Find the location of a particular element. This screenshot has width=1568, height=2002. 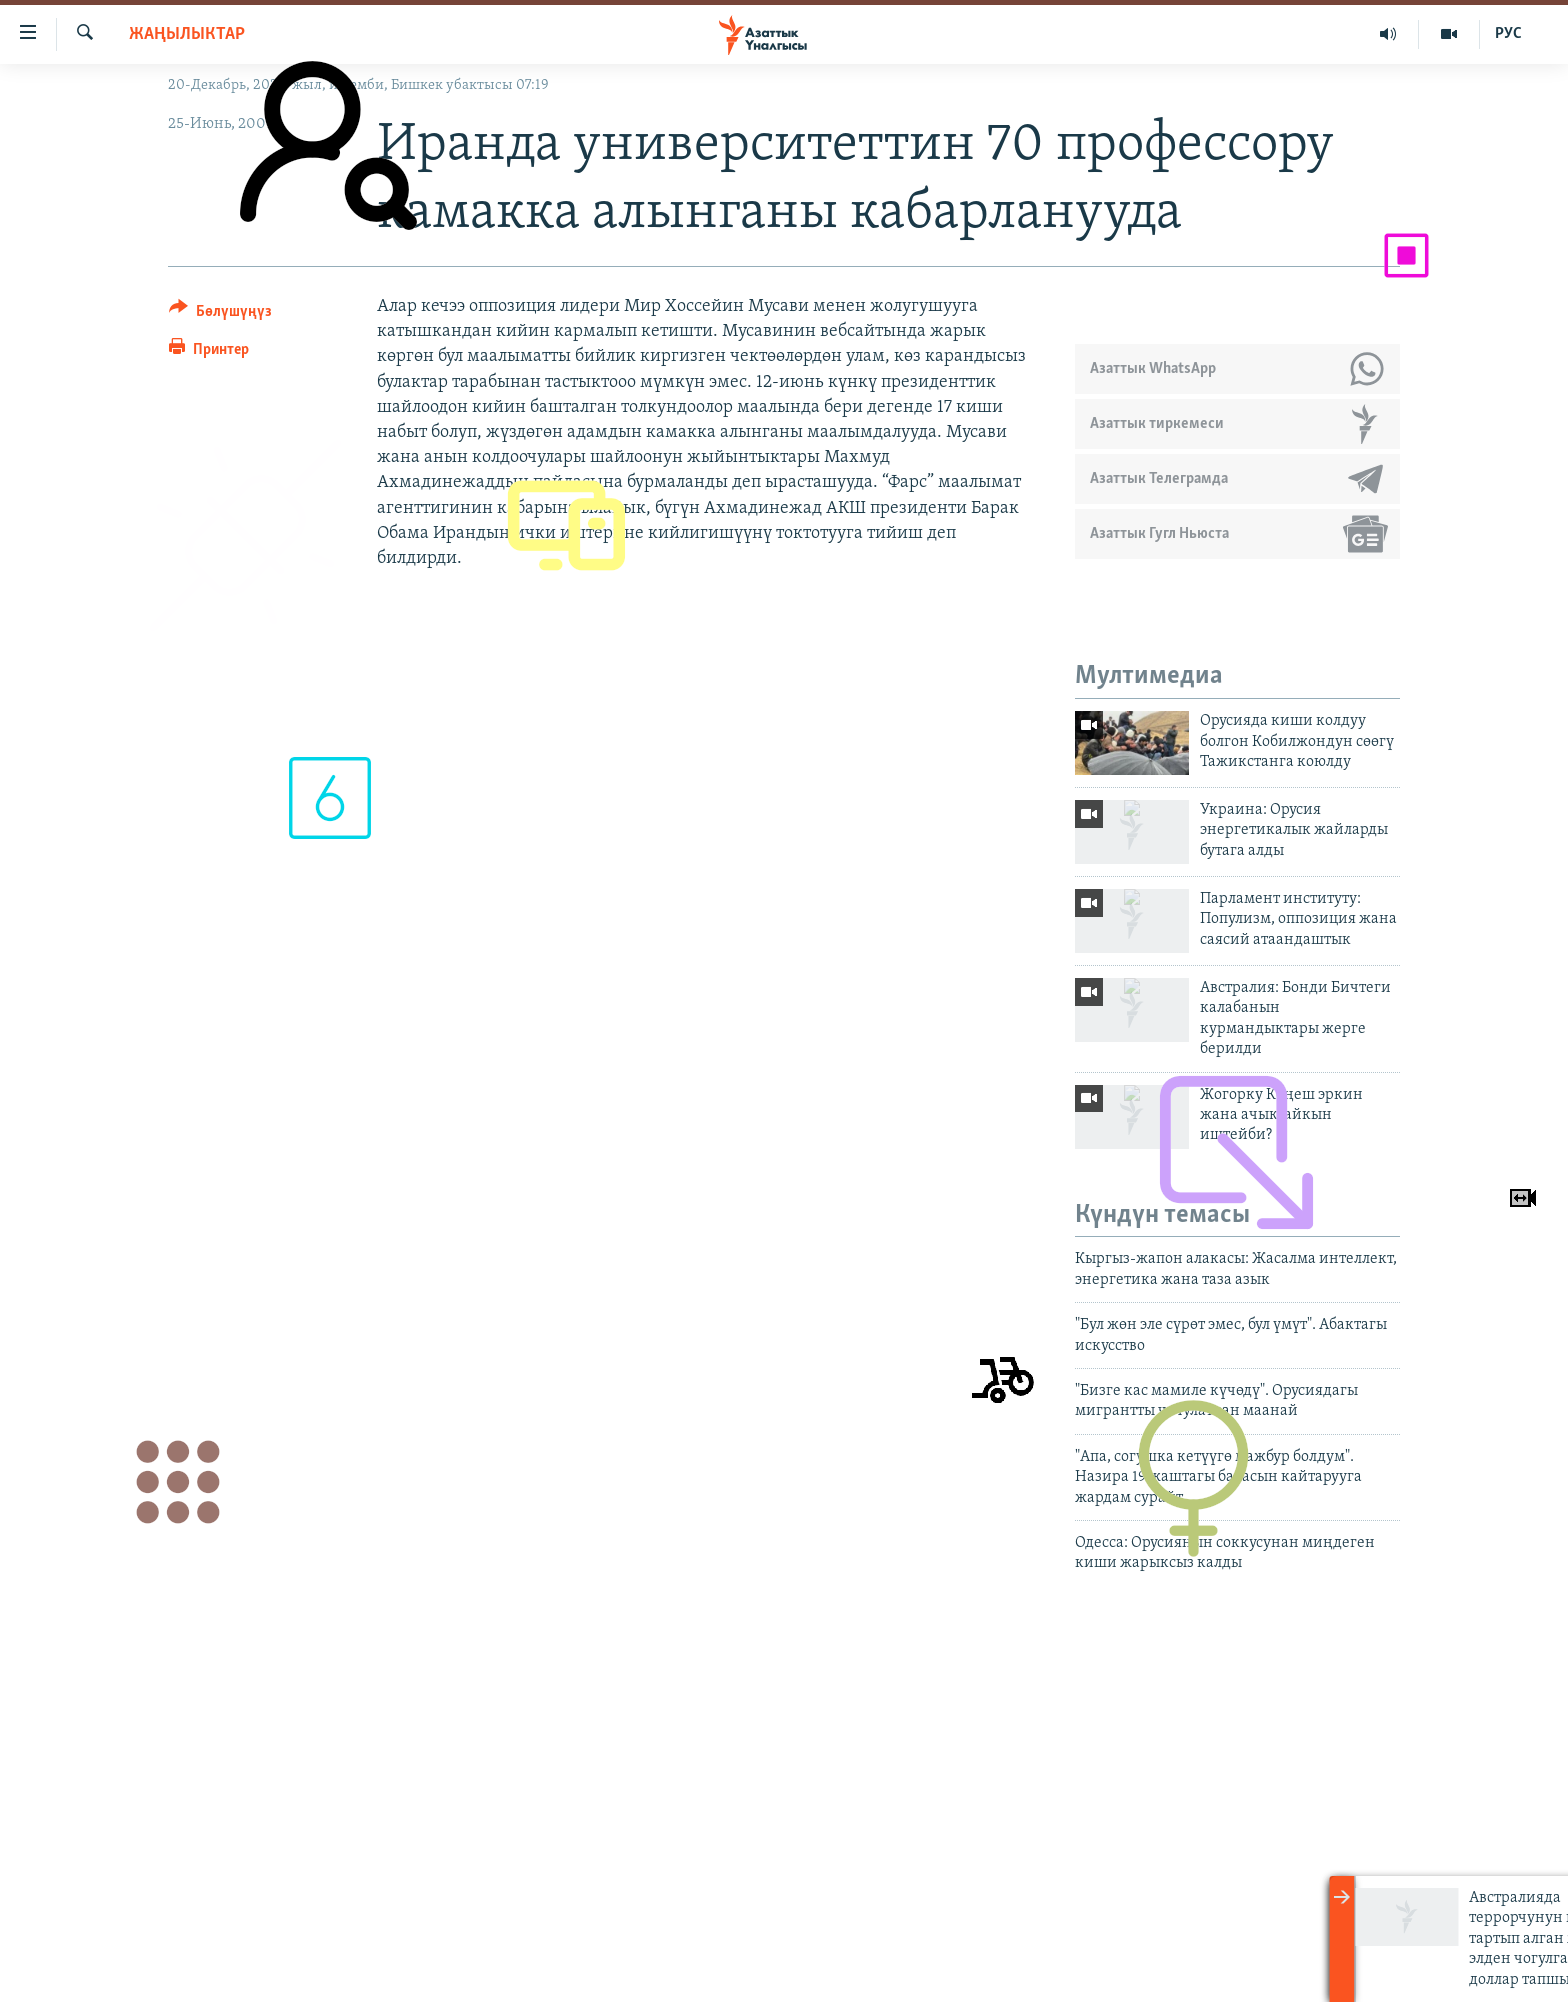

select female gender option is located at coordinates (1193, 1478).